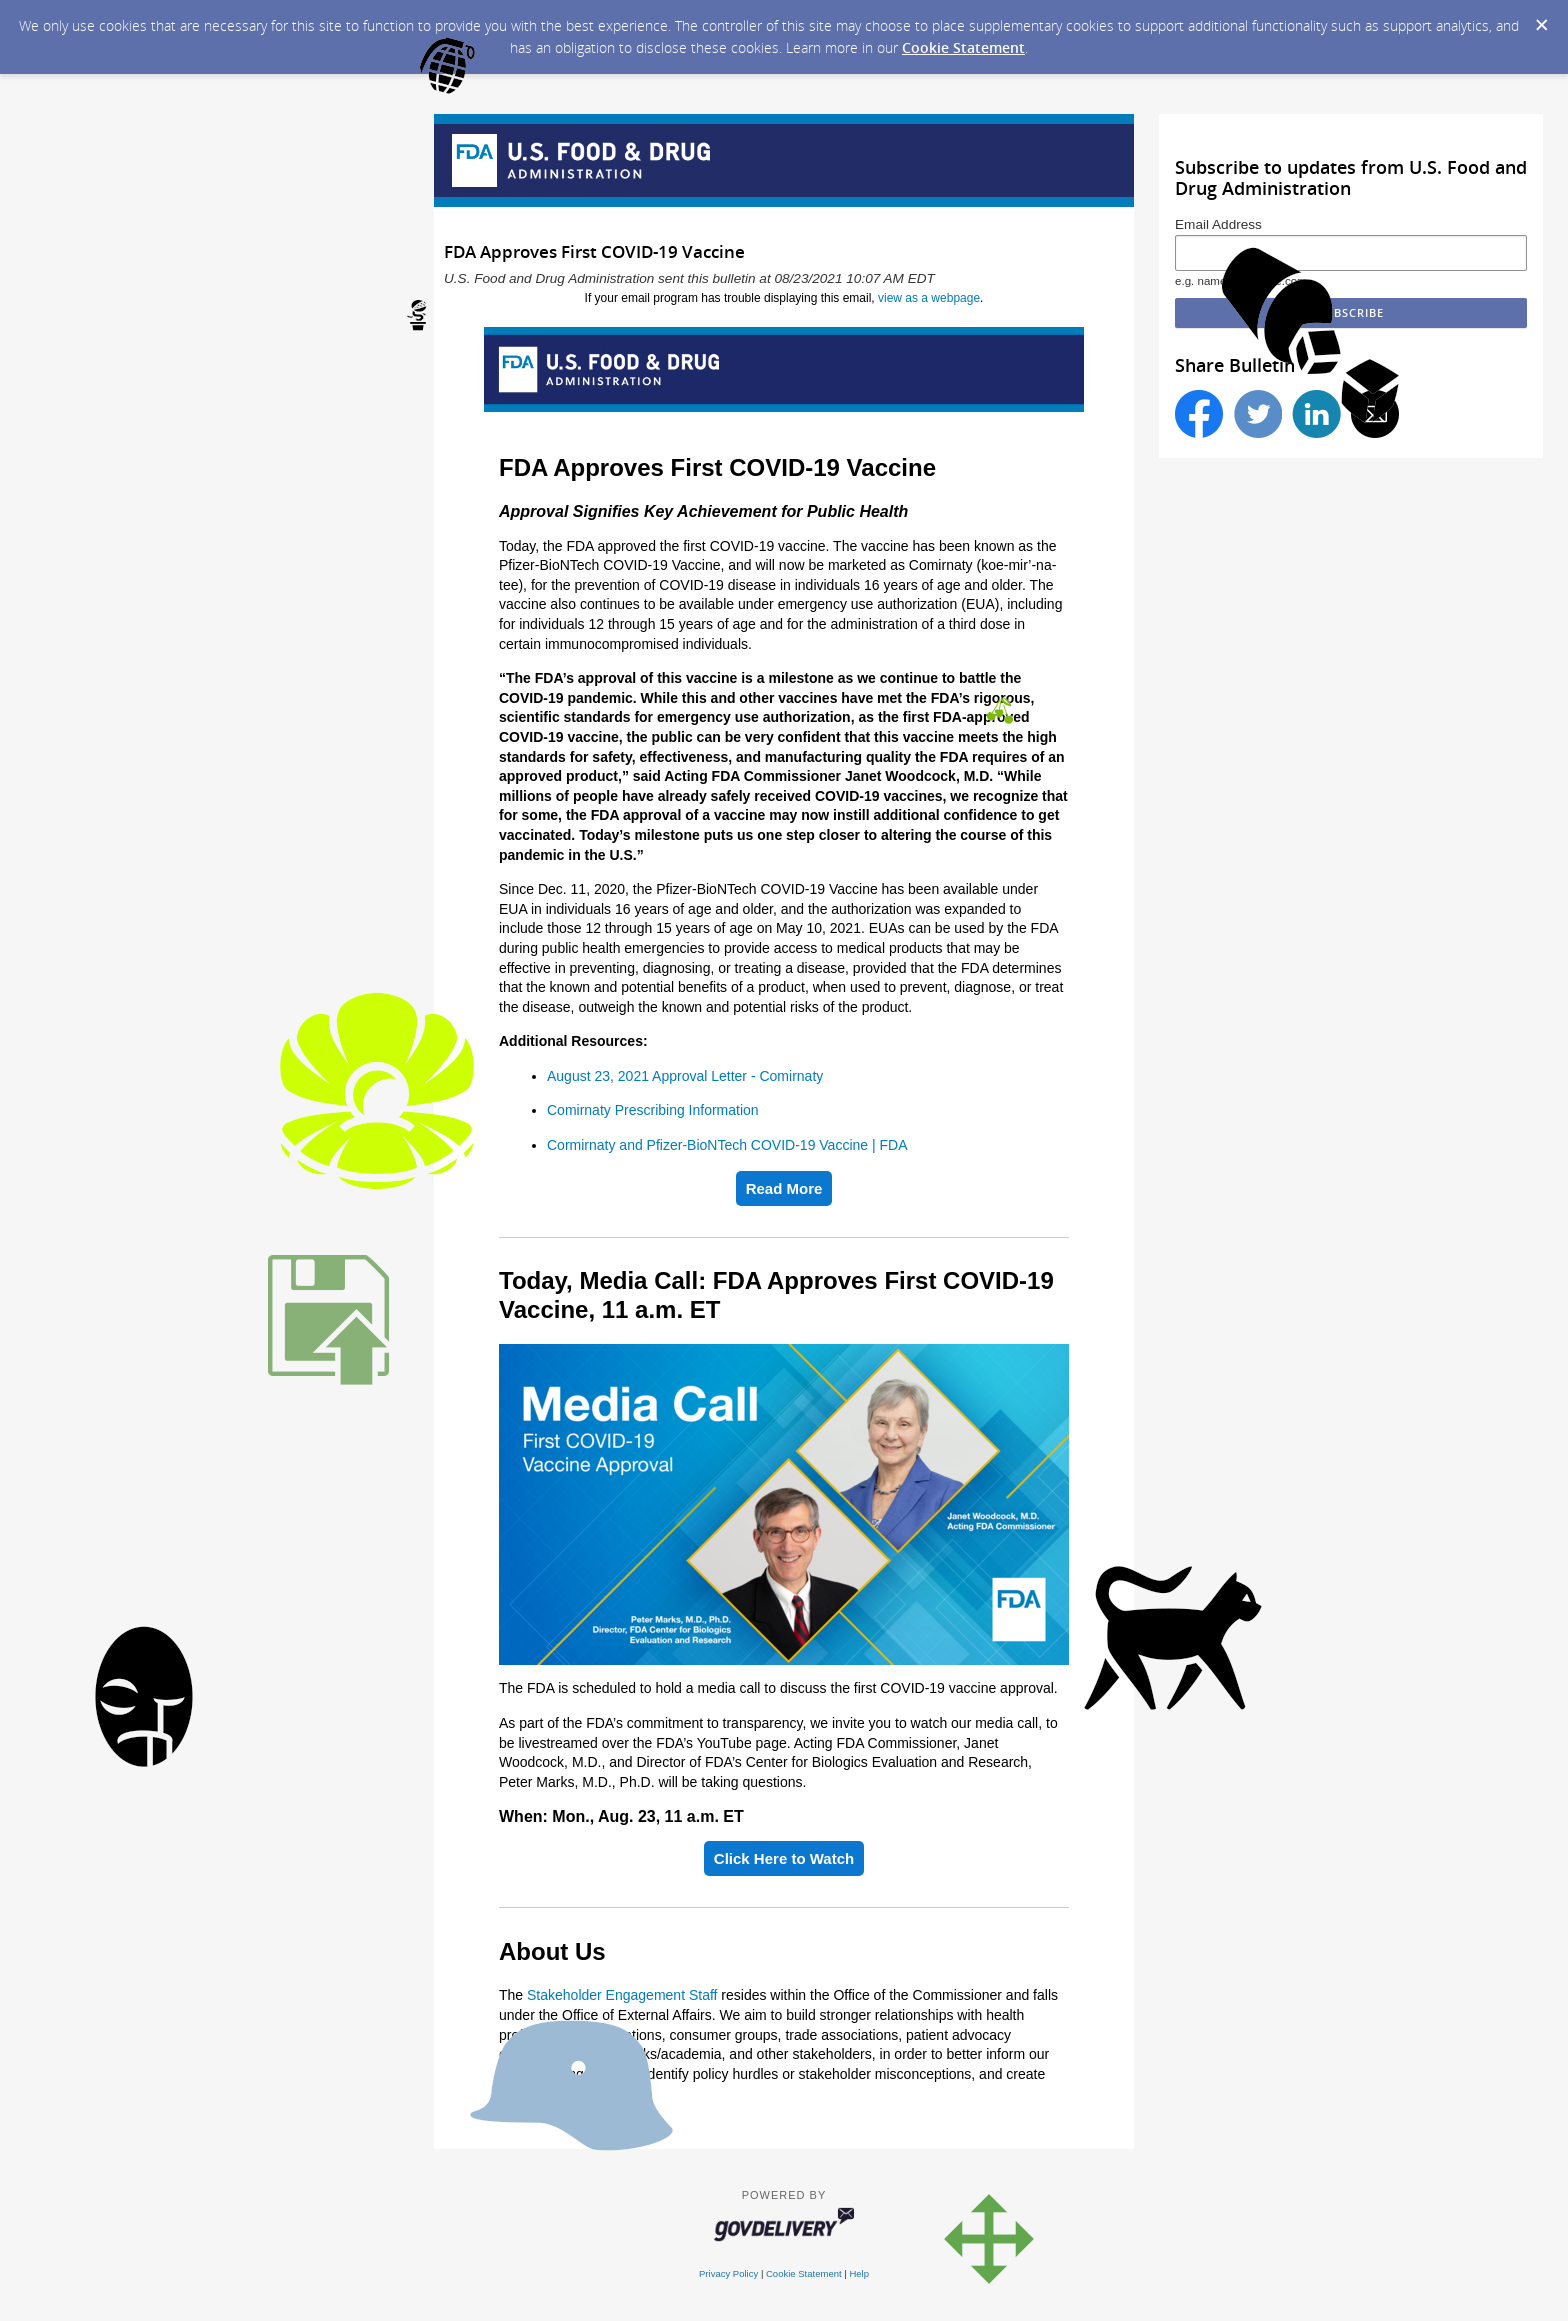 This screenshot has height=2321, width=1568. What do you see at coordinates (571, 2085) in the screenshot?
I see `select military or soldier character class` at bounding box center [571, 2085].